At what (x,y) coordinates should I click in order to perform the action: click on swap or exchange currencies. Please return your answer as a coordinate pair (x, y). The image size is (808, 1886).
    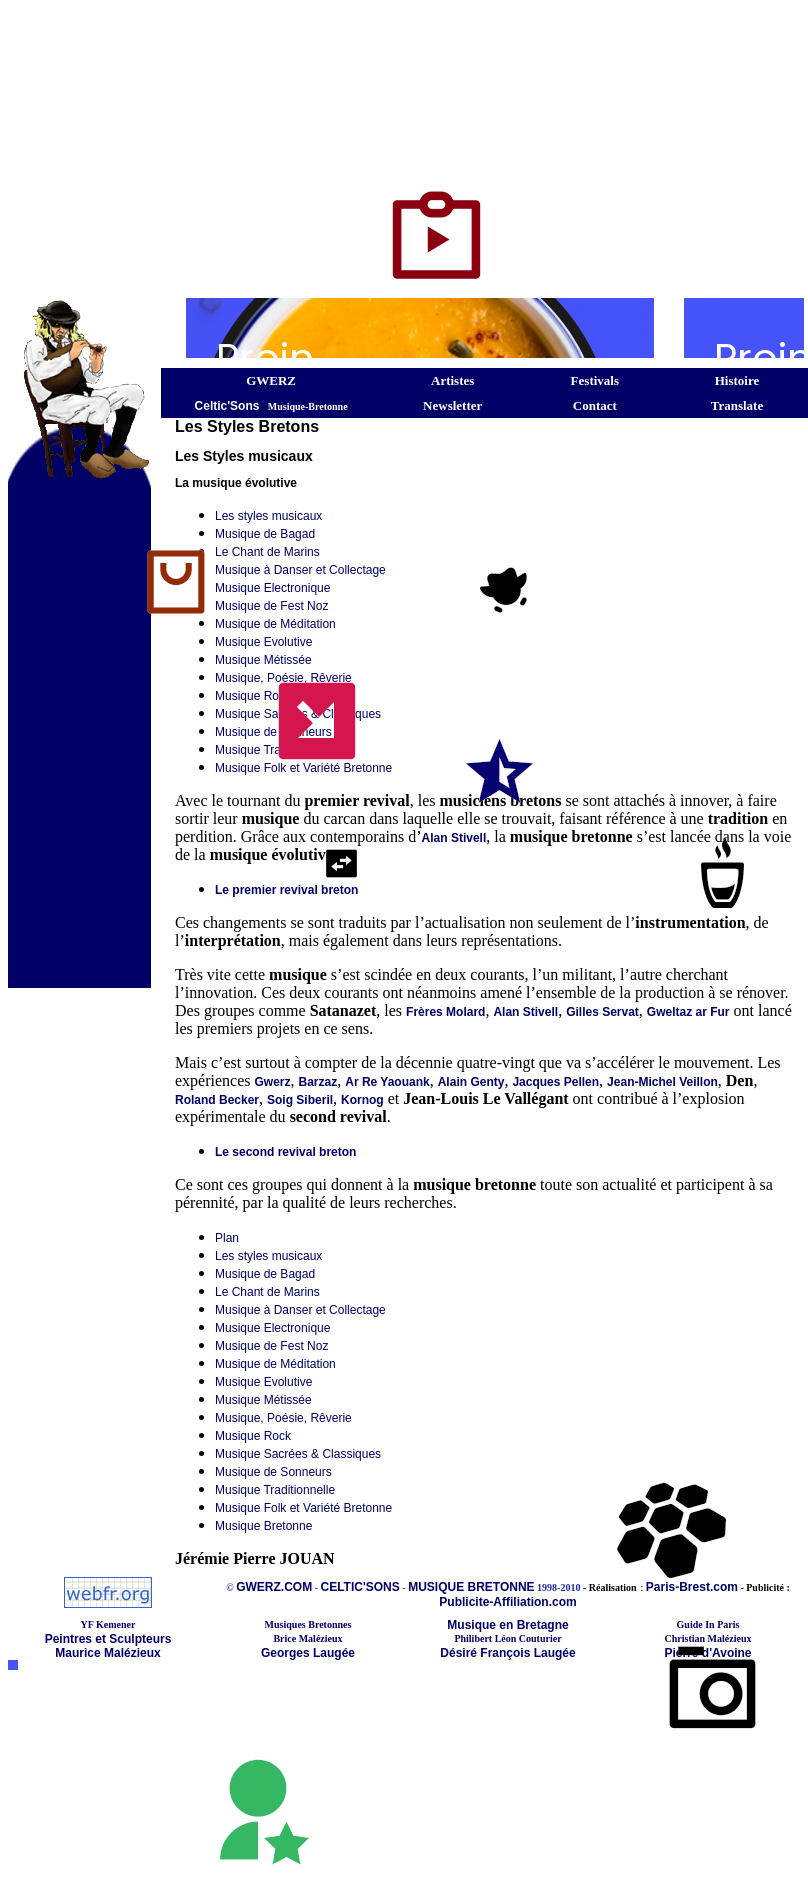
    Looking at the image, I should click on (341, 863).